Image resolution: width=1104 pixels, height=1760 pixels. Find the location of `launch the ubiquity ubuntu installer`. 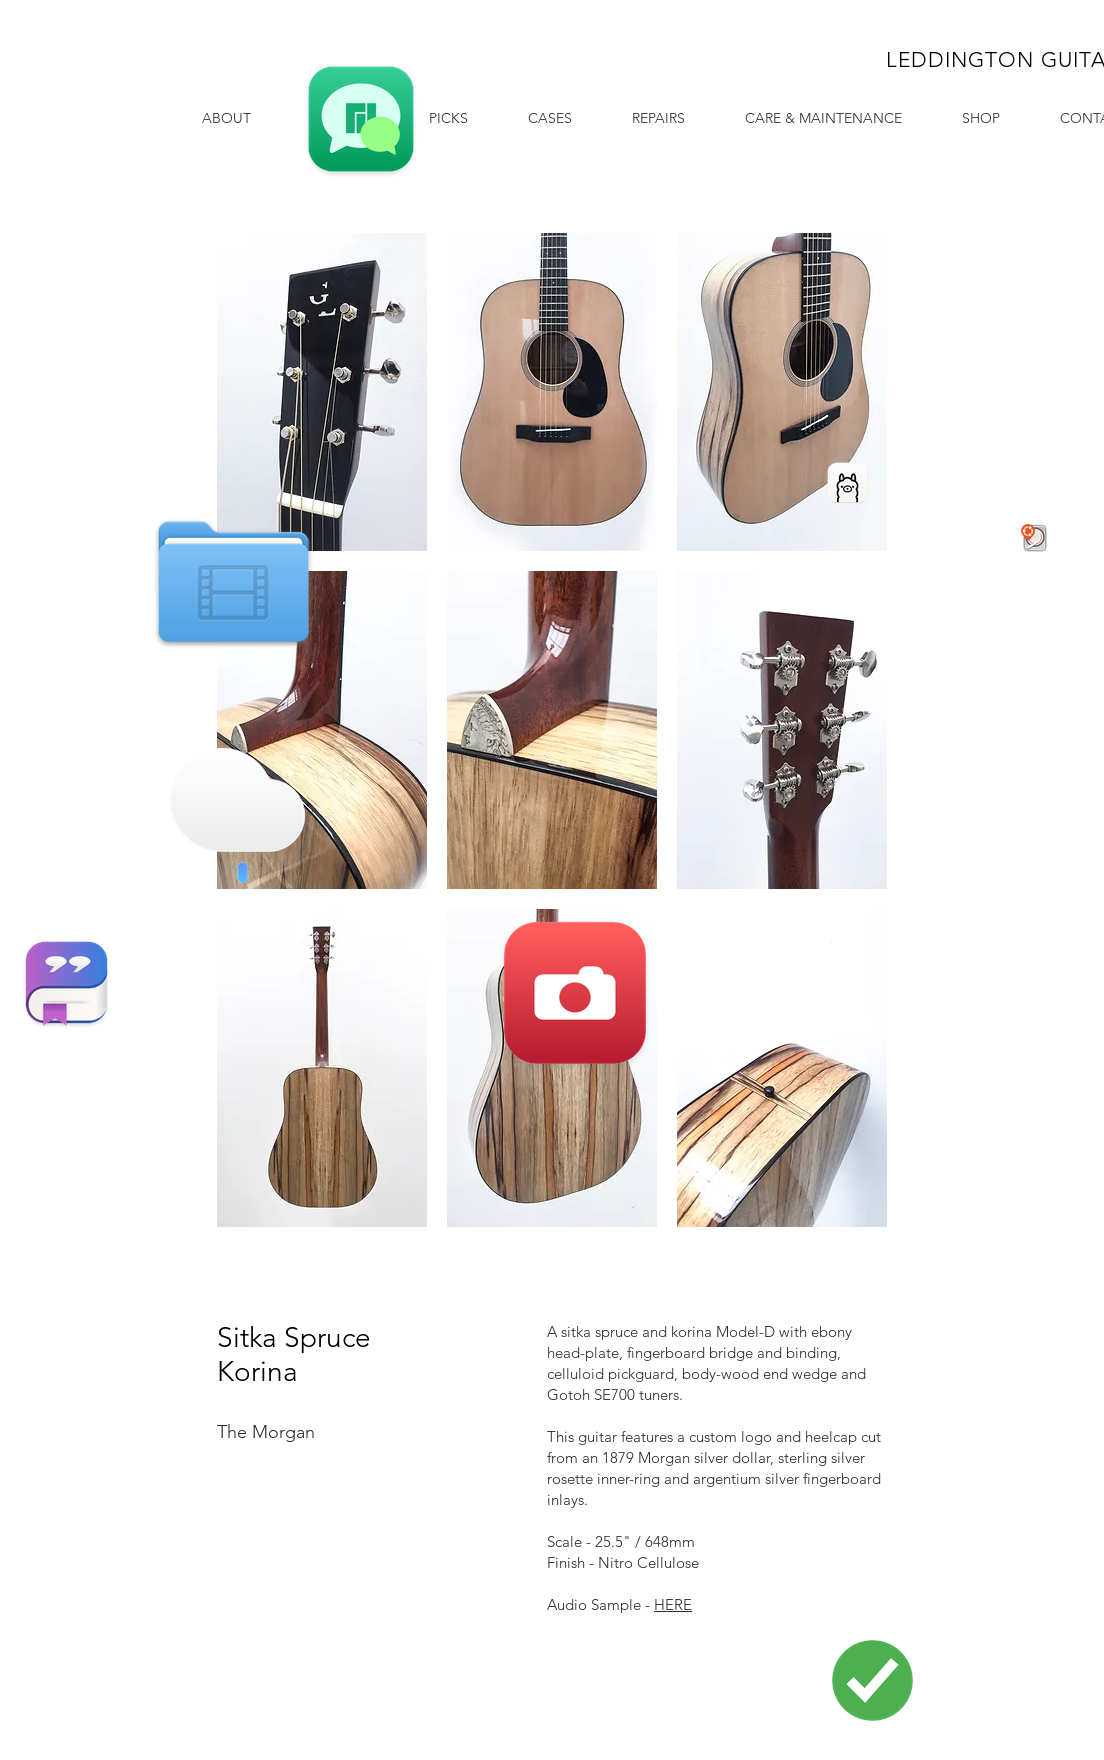

launch the ubiquity ubuntu installer is located at coordinates (1035, 538).